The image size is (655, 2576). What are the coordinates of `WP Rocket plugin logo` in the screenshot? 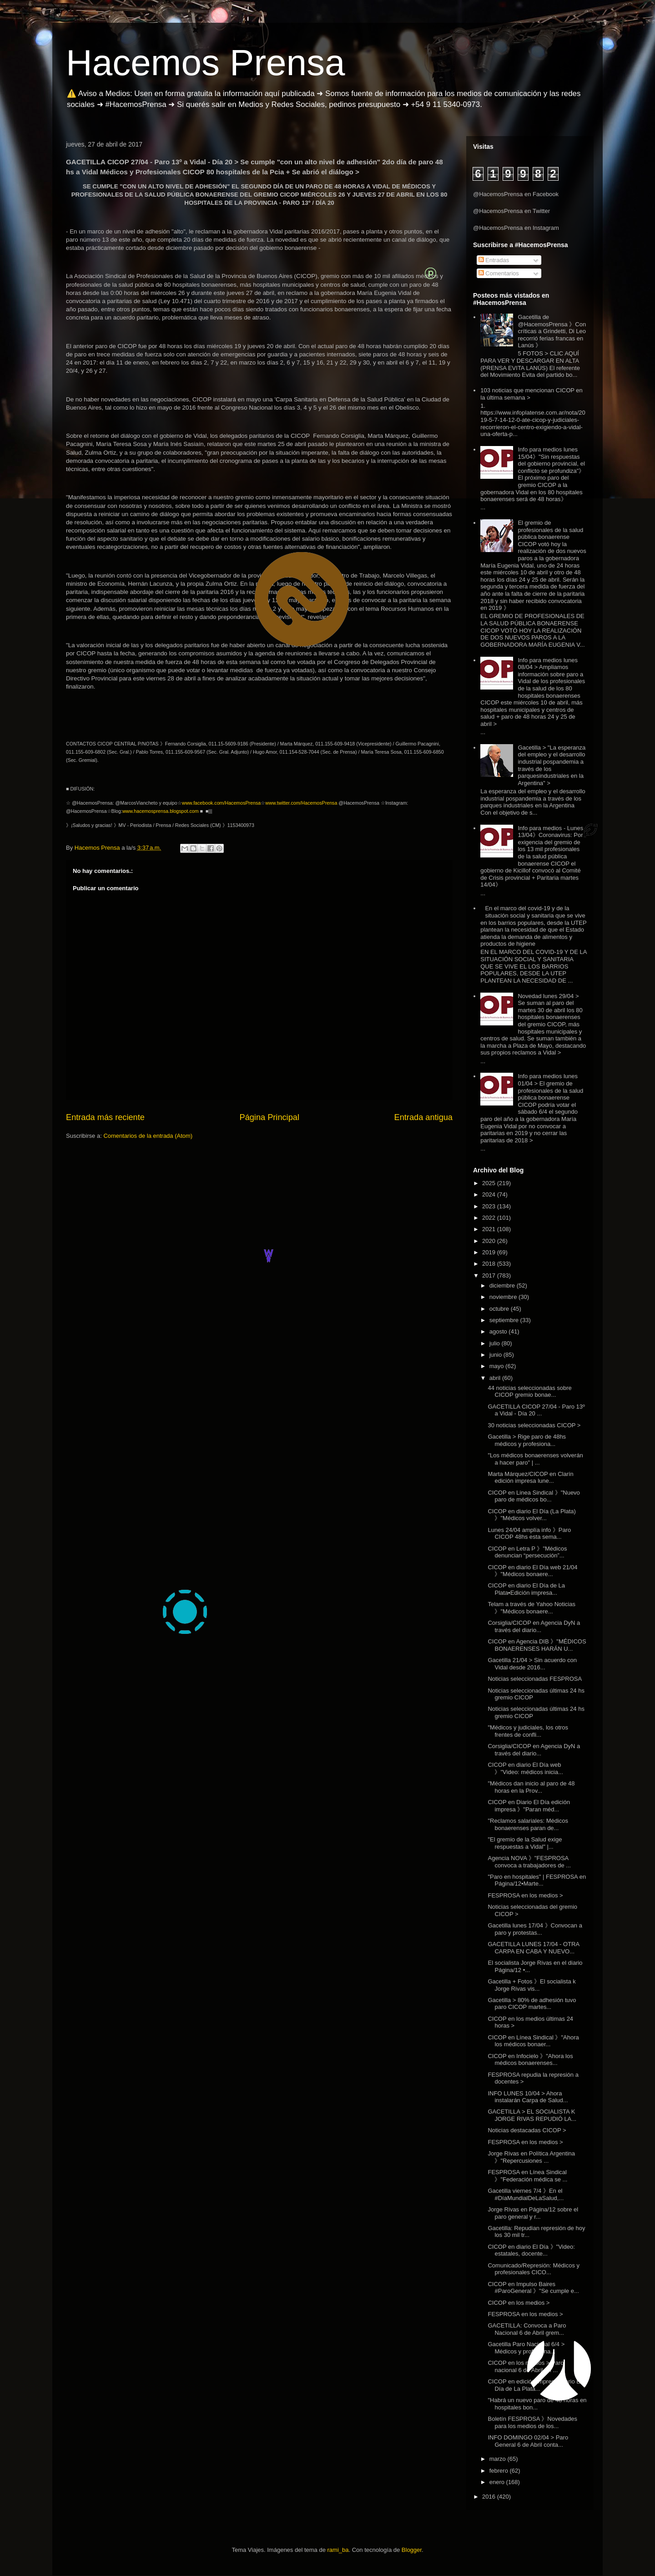 It's located at (268, 1256).